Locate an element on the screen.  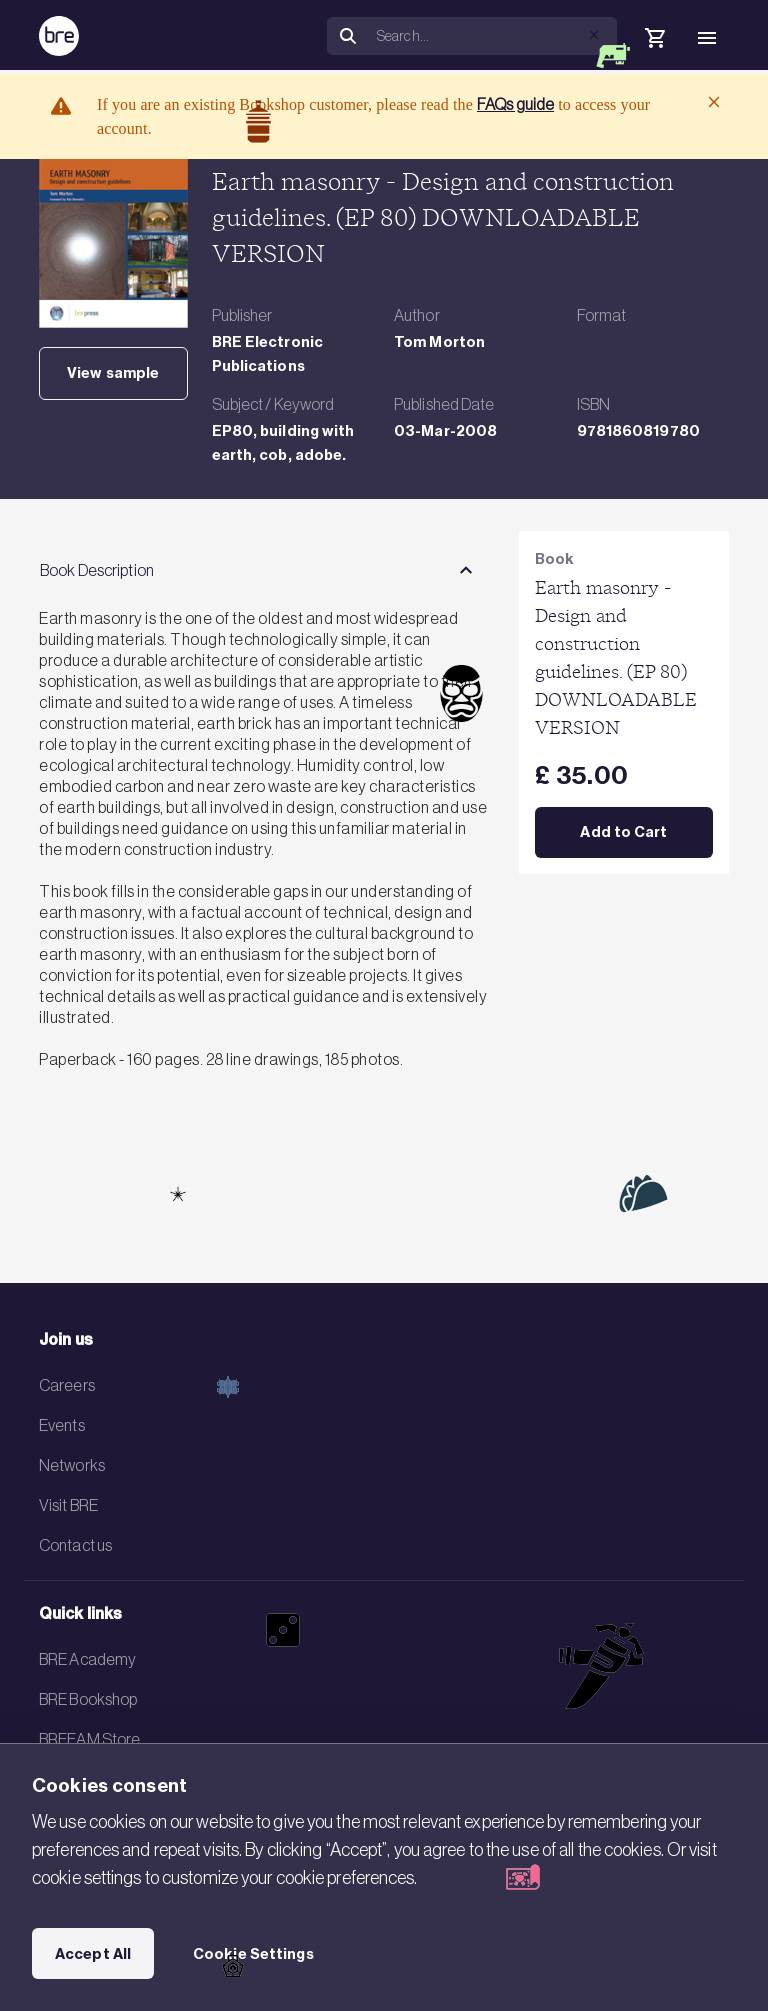
activate laser or beam attack is located at coordinates (178, 1194).